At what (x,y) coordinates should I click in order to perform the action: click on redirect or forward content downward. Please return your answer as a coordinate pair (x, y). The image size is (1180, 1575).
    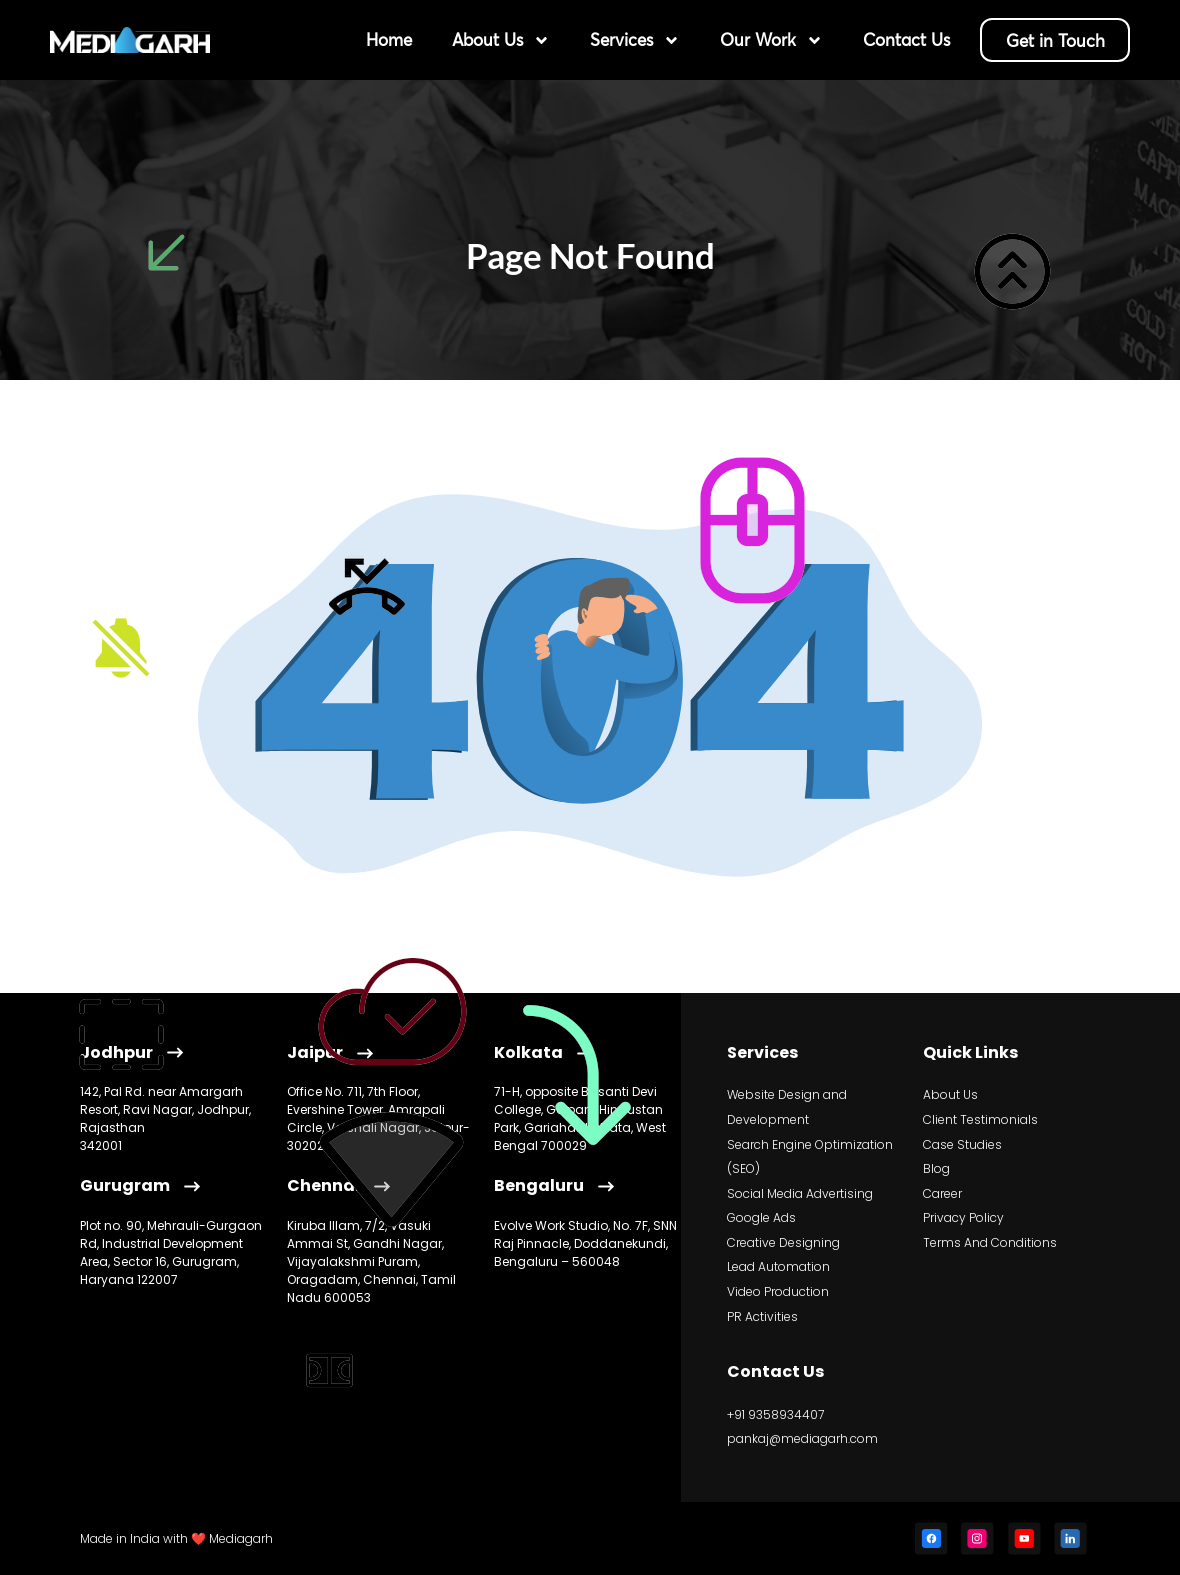
    Looking at the image, I should click on (577, 1075).